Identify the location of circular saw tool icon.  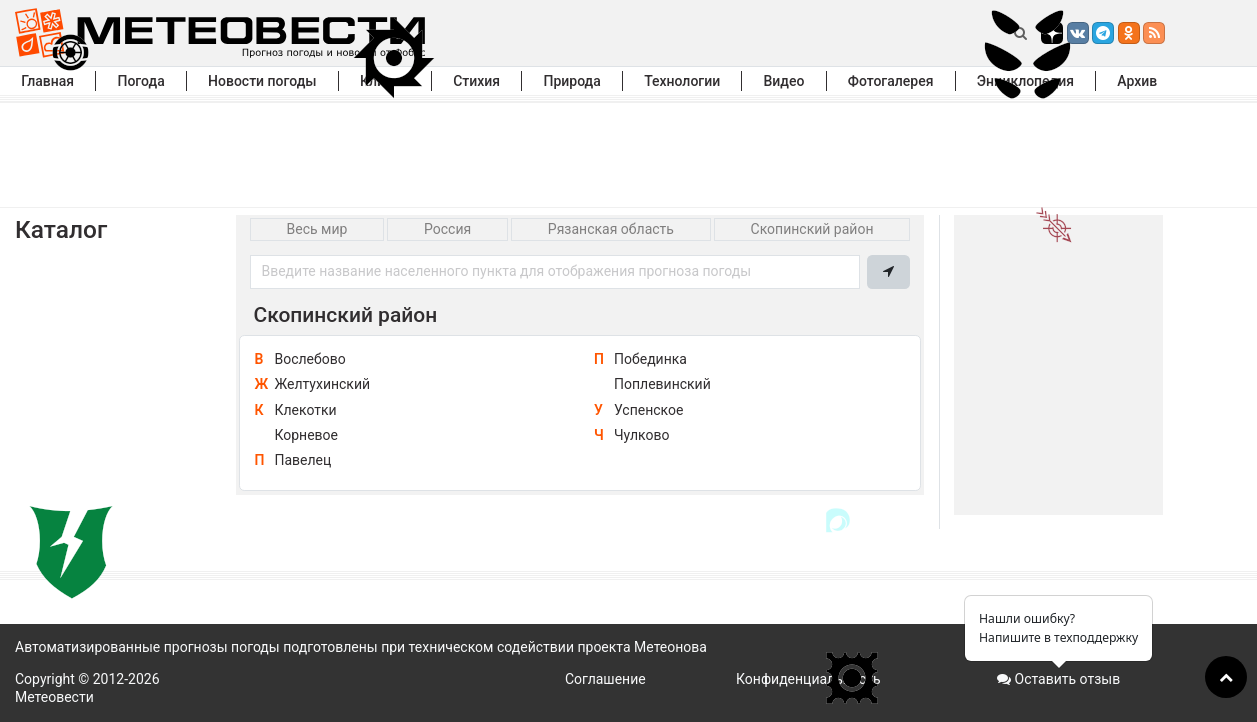
(394, 58).